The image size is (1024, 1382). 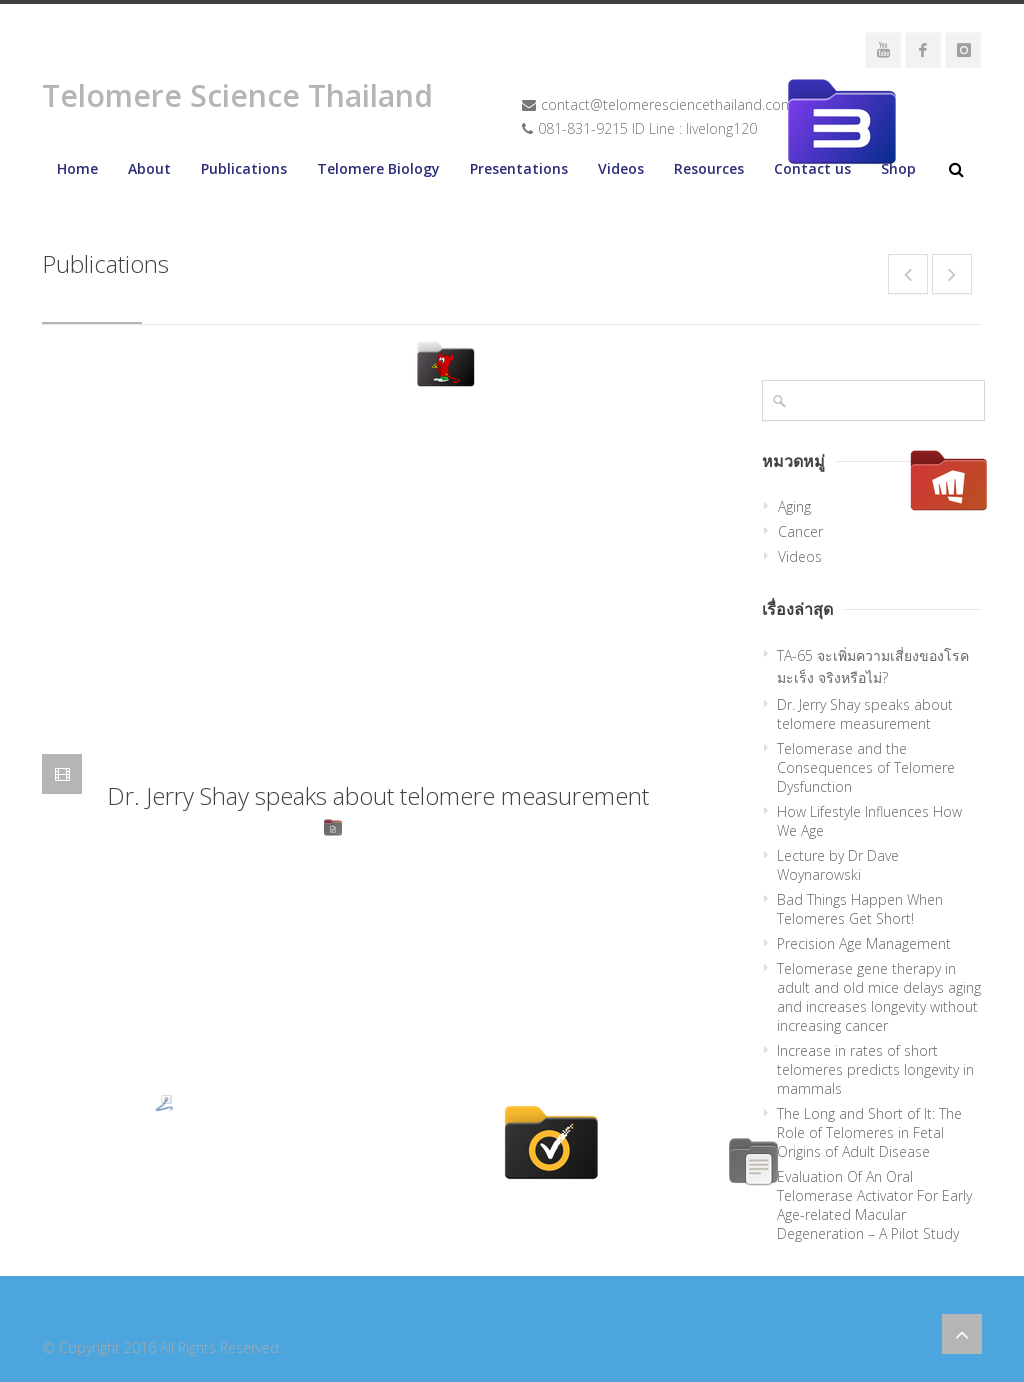 What do you see at coordinates (445, 365) in the screenshot?
I see `open BSD-related files or projects` at bounding box center [445, 365].